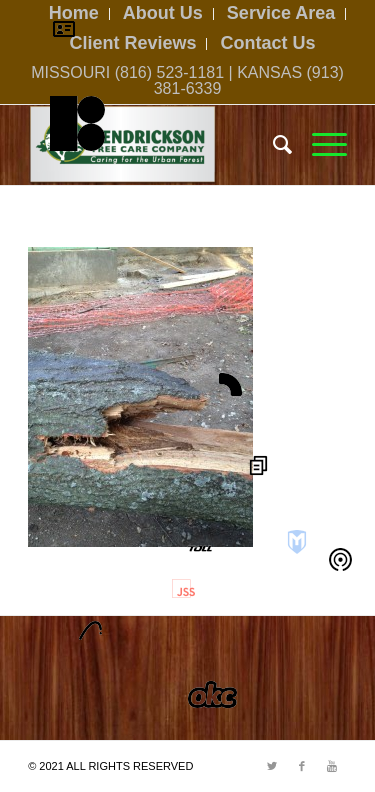  What do you see at coordinates (212, 694) in the screenshot?
I see `open the OkCupid dating app` at bounding box center [212, 694].